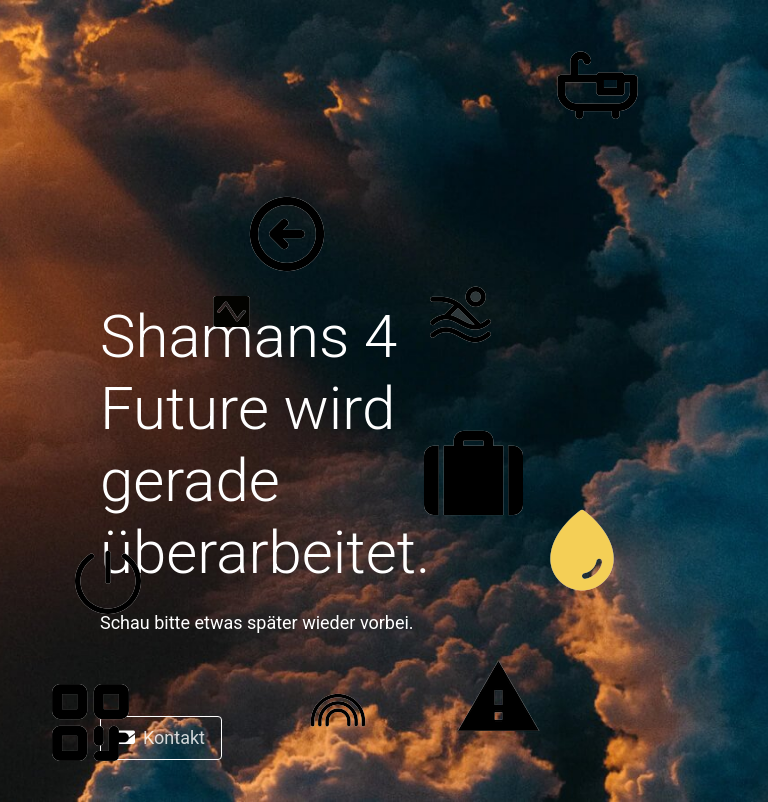  What do you see at coordinates (597, 86) in the screenshot?
I see `indicates bathroom amenities available` at bounding box center [597, 86].